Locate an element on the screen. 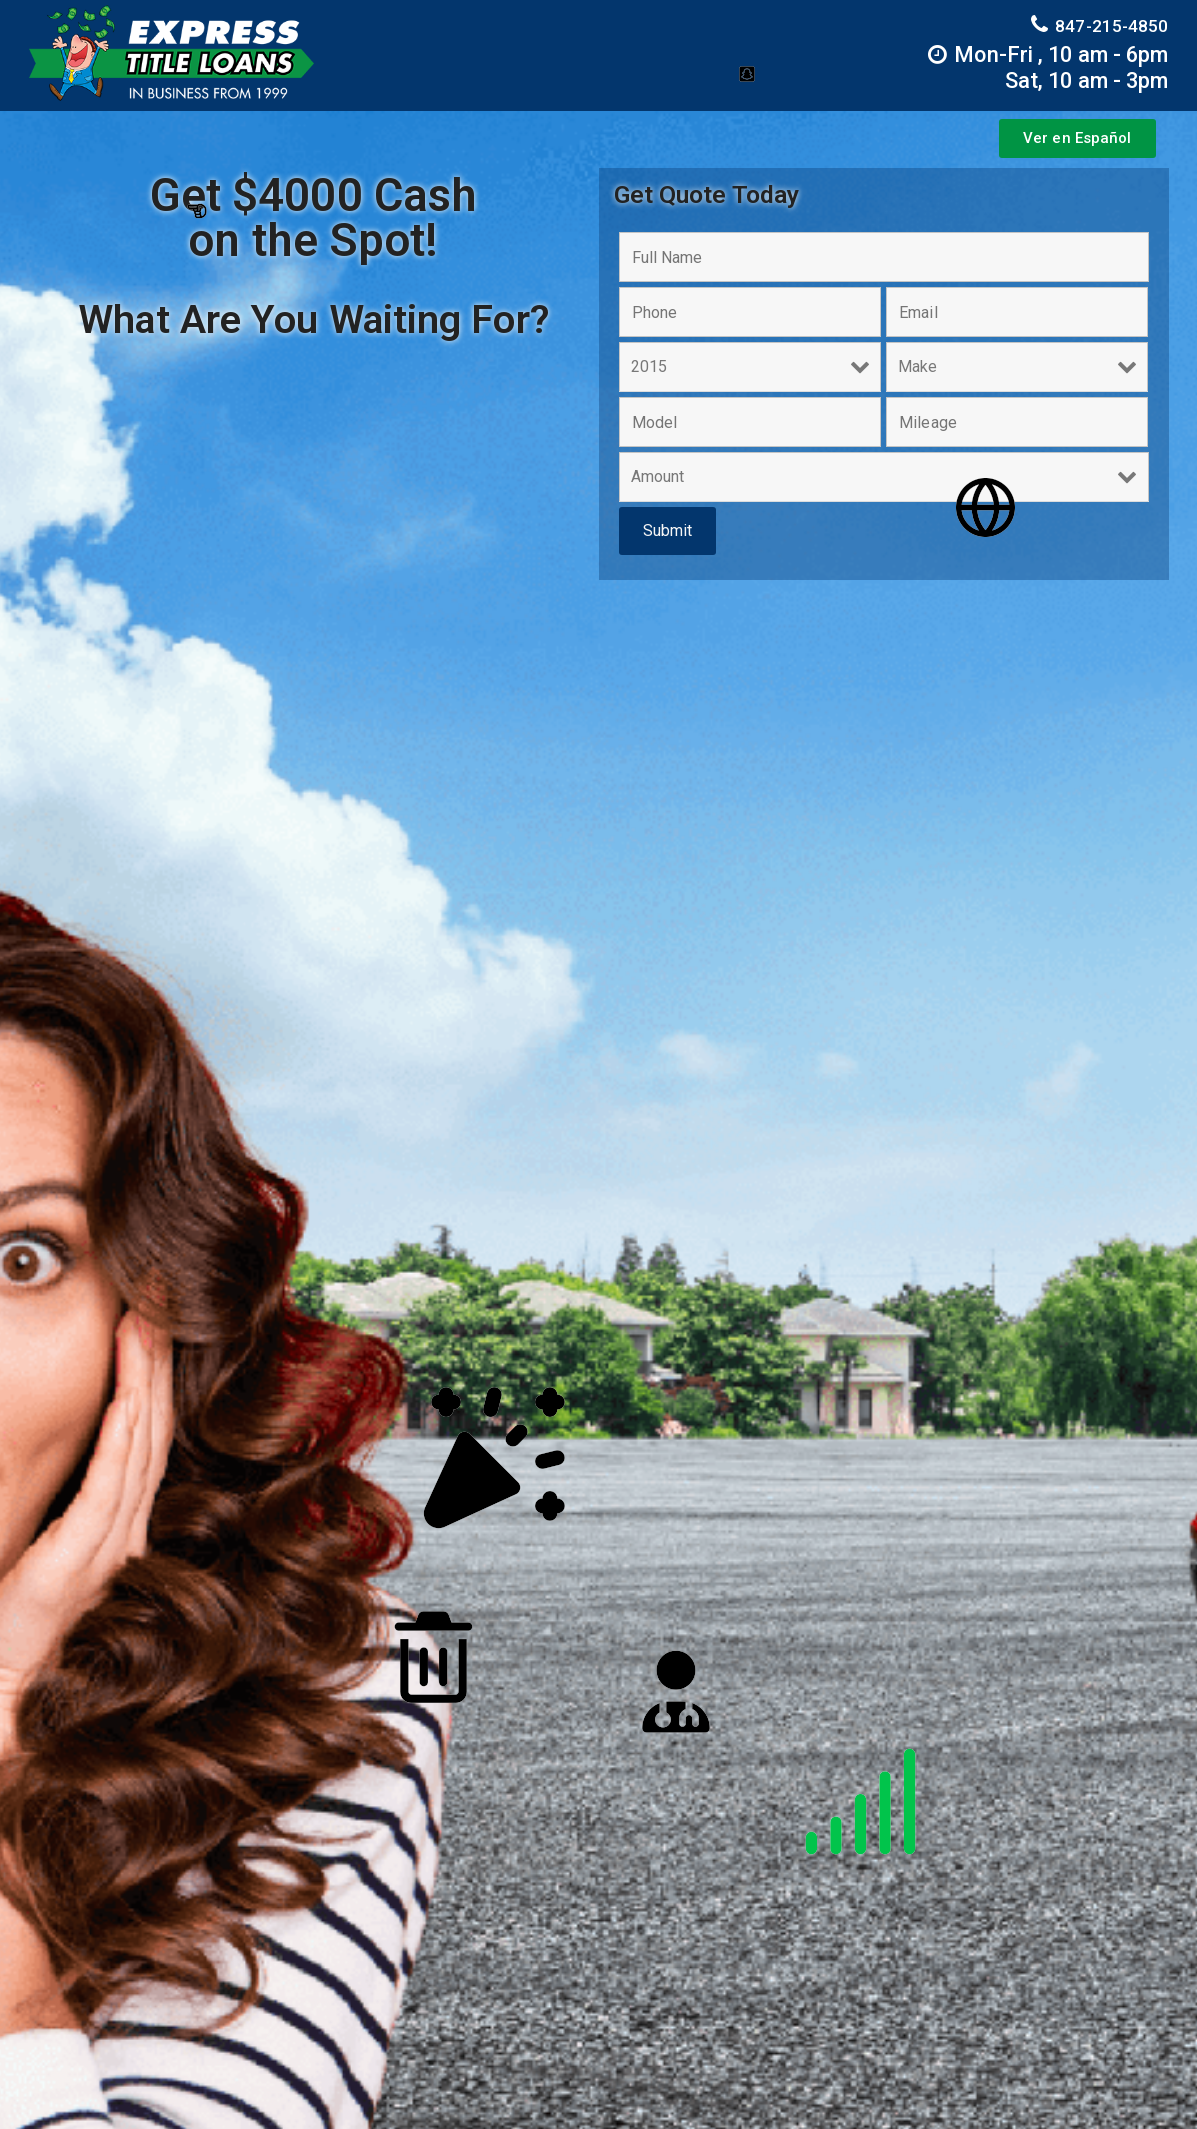  delete selected item is located at coordinates (433, 1658).